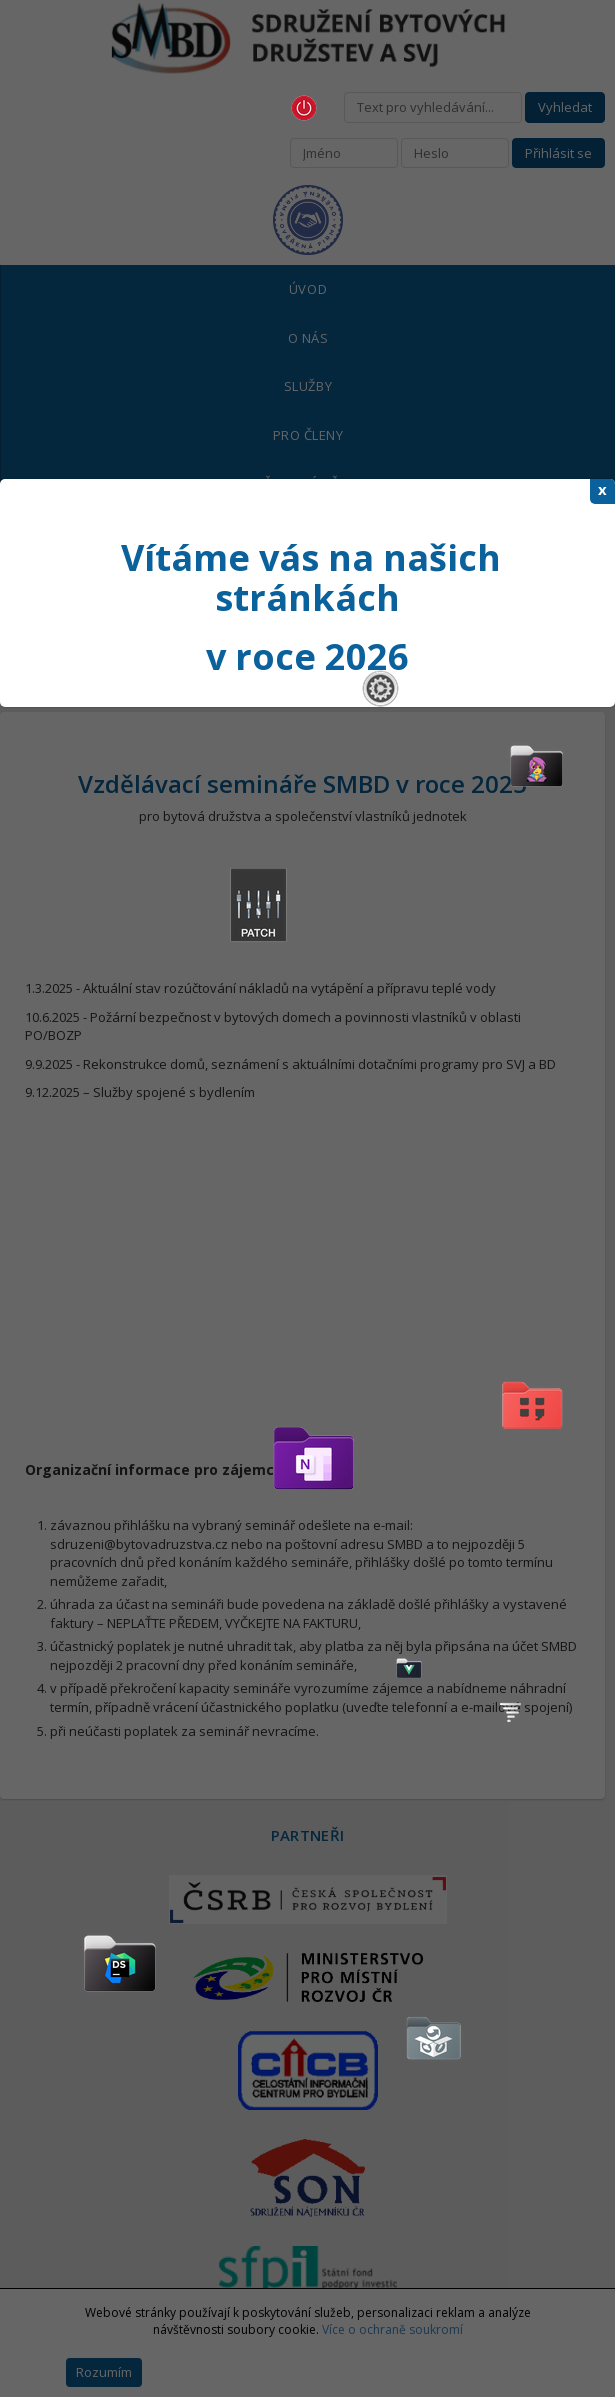 The height and width of the screenshot is (2397, 615). What do you see at coordinates (532, 1407) in the screenshot?
I see `open forth programming language projects folder` at bounding box center [532, 1407].